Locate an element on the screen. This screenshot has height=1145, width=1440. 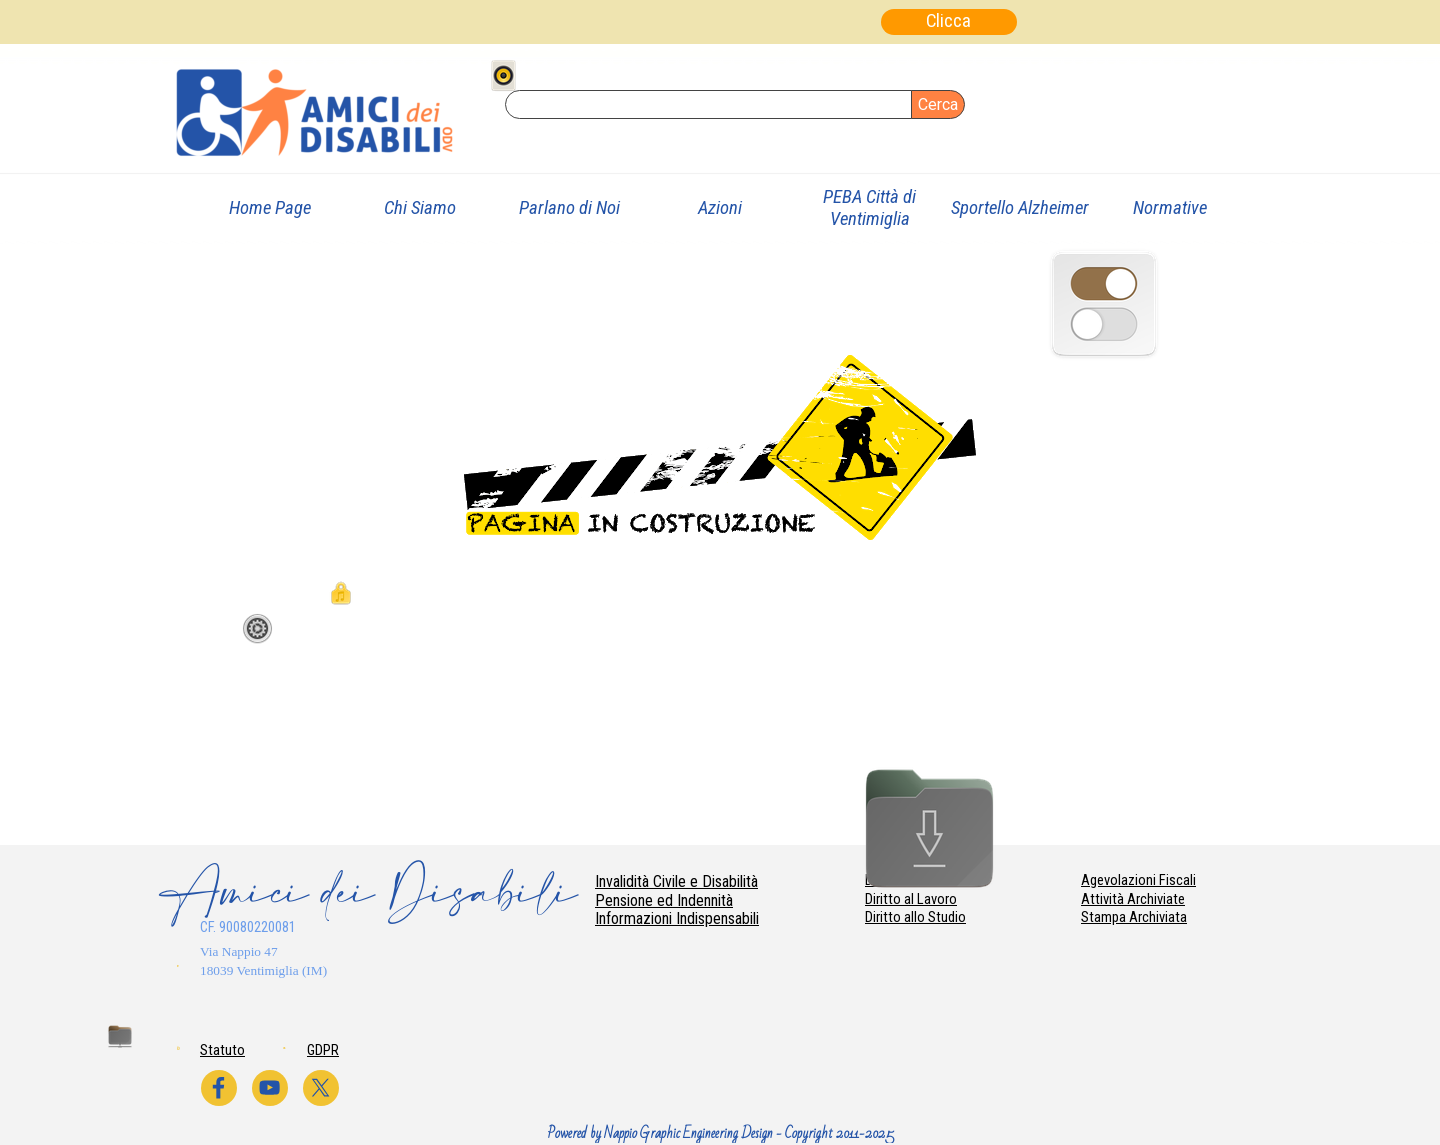
open system tweaks or settings customization is located at coordinates (1104, 304).